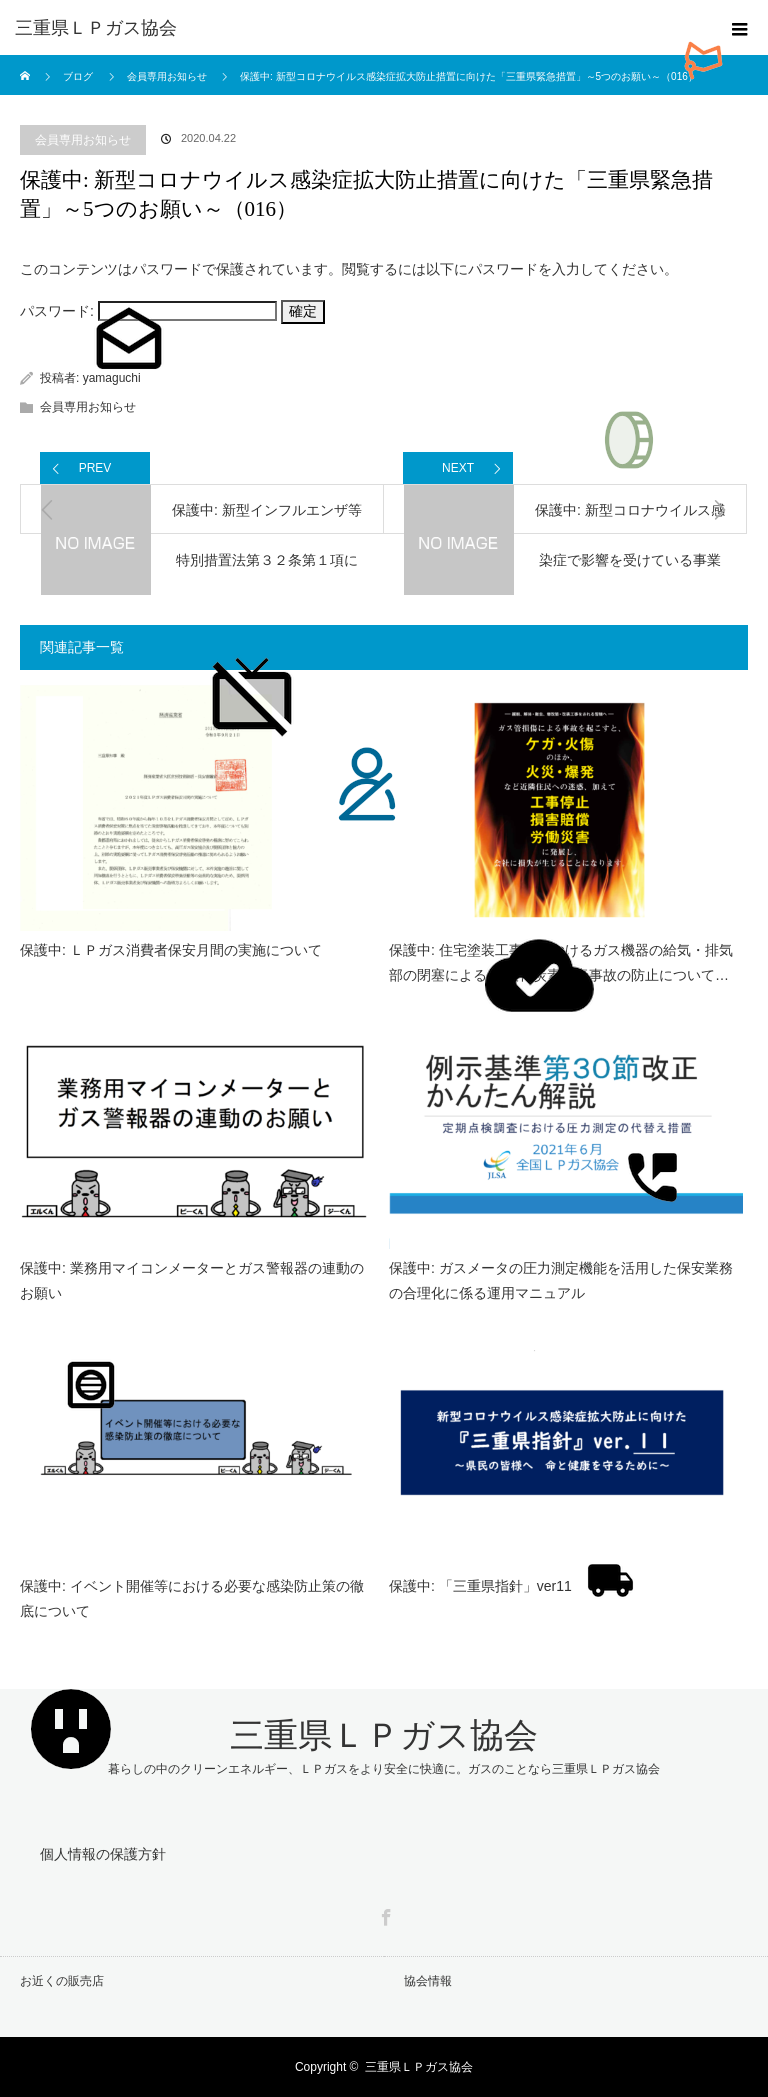  Describe the element at coordinates (539, 975) in the screenshot. I see `file successfully uploaded to cloud` at that location.